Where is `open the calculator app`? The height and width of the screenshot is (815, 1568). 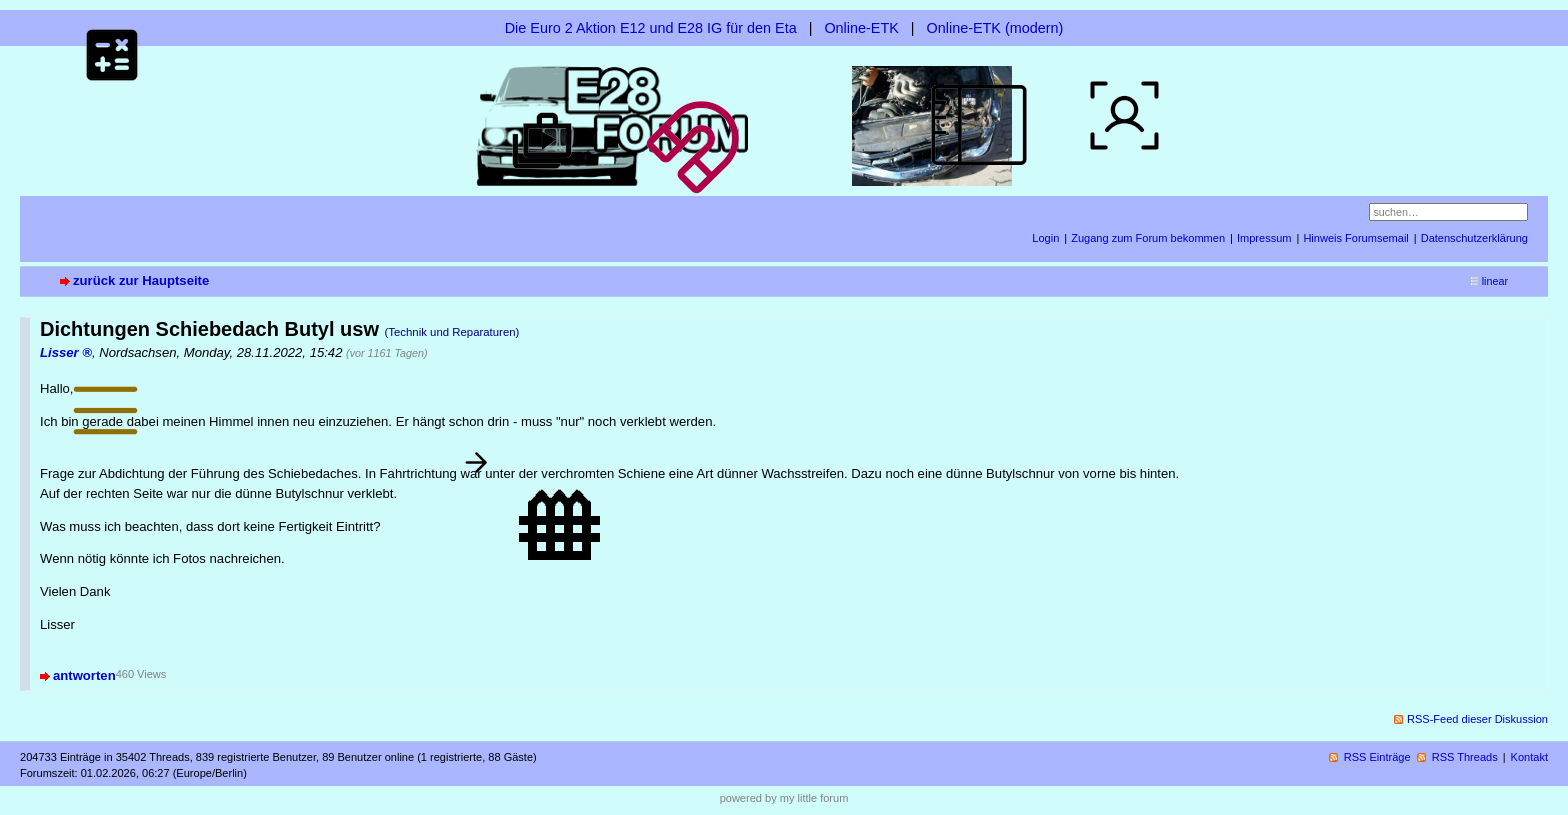
open the calculator app is located at coordinates (112, 55).